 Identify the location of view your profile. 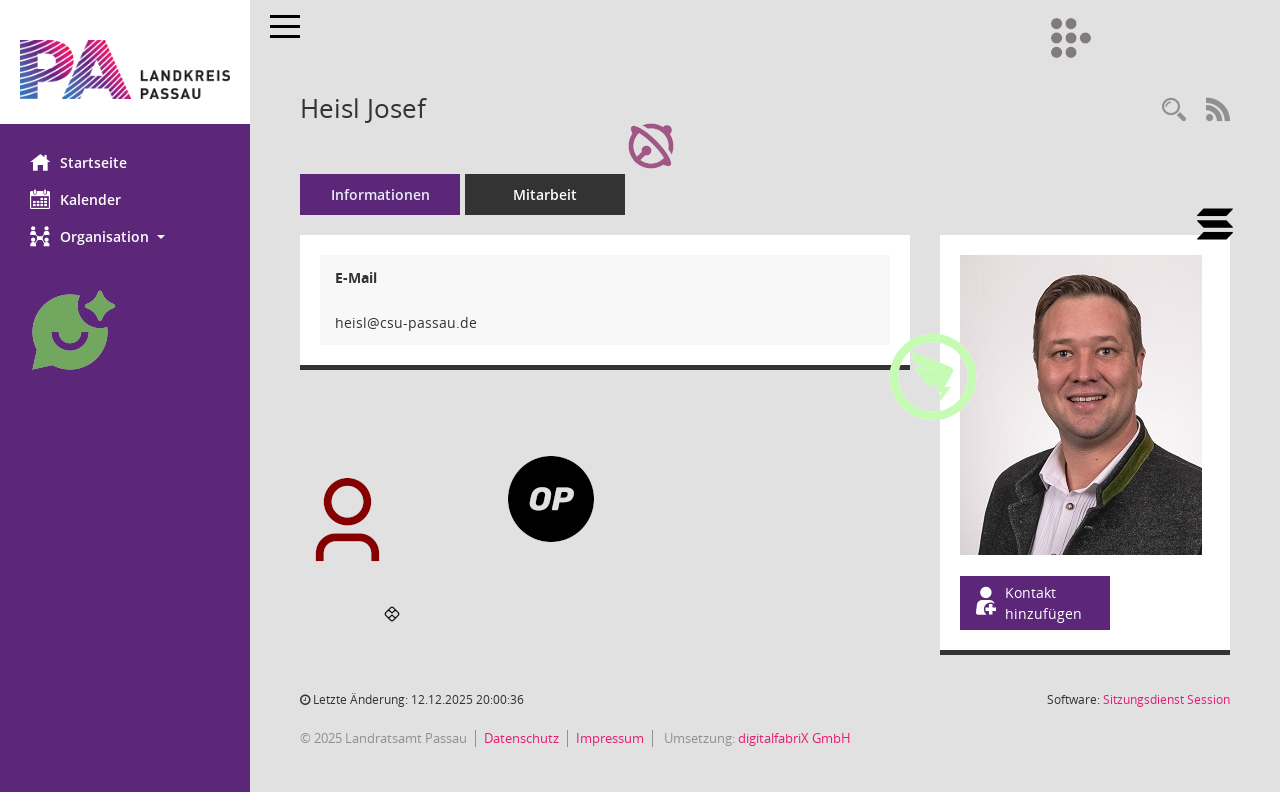
(347, 521).